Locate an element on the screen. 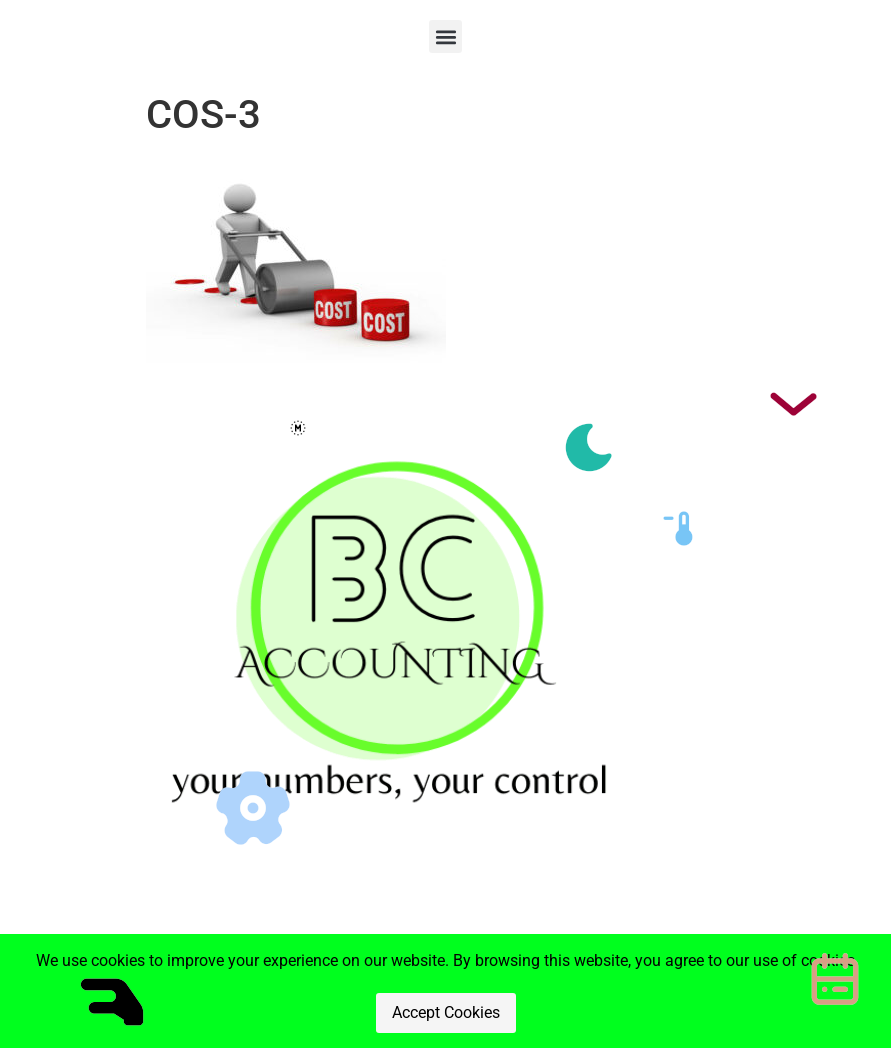 The image size is (891, 1048). enable dark mode is located at coordinates (589, 447).